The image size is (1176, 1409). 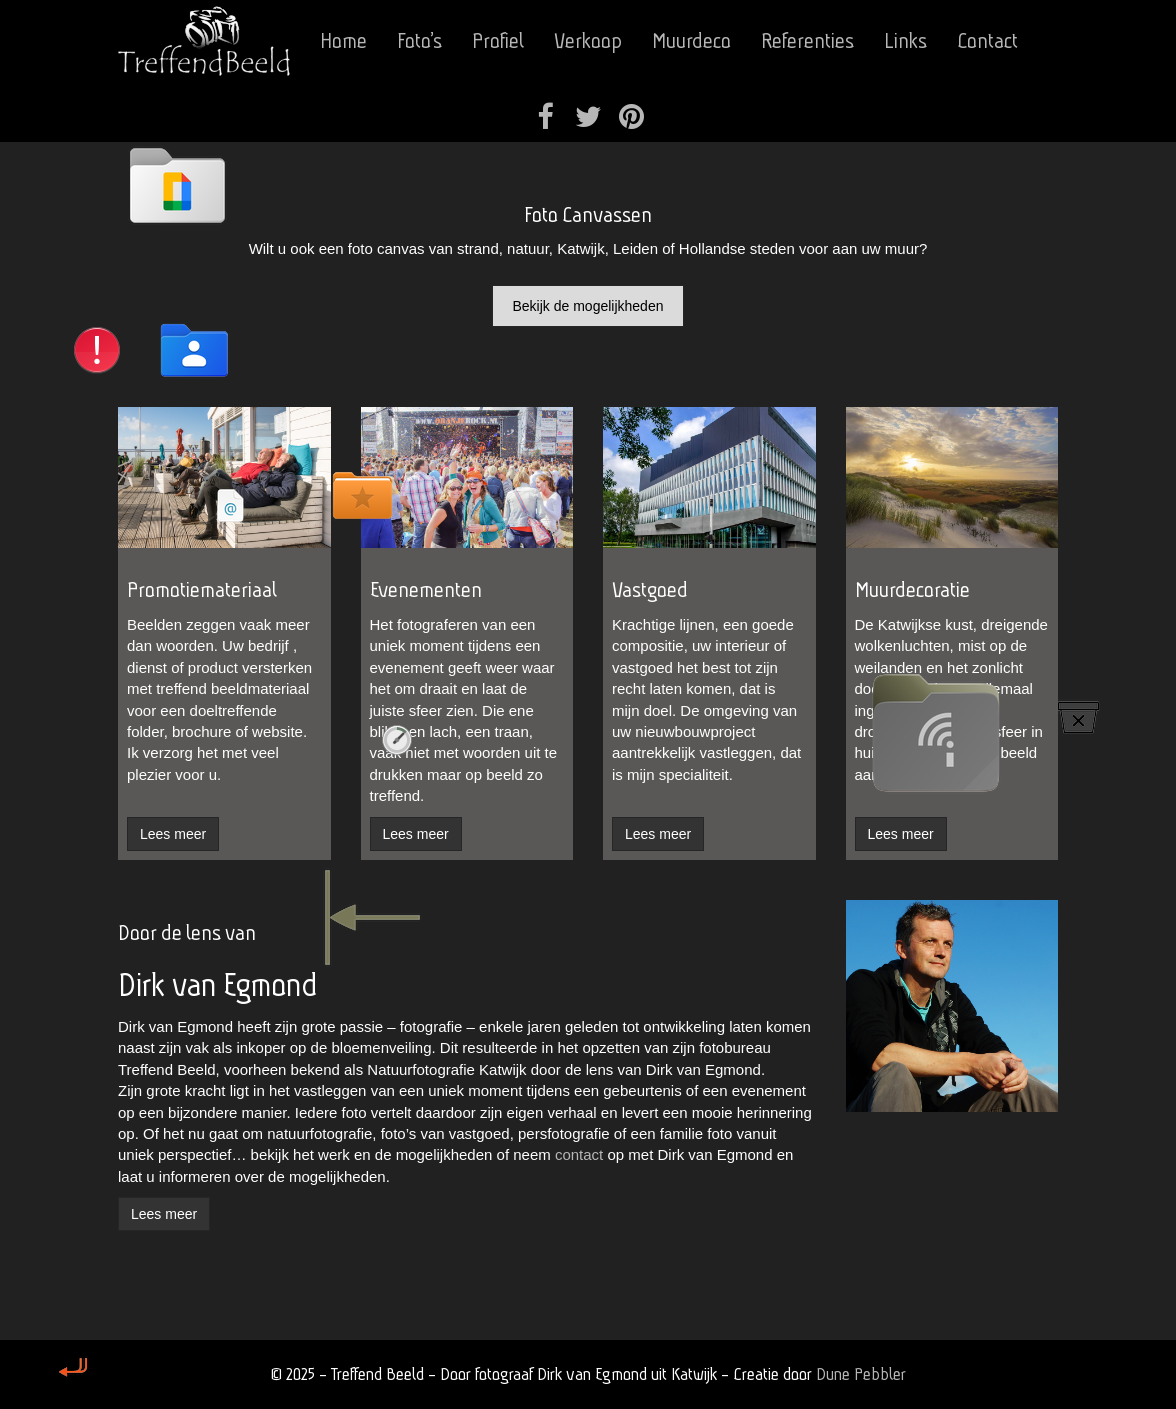 What do you see at coordinates (936, 733) in the screenshot?
I see `open insync cloud sync folder` at bounding box center [936, 733].